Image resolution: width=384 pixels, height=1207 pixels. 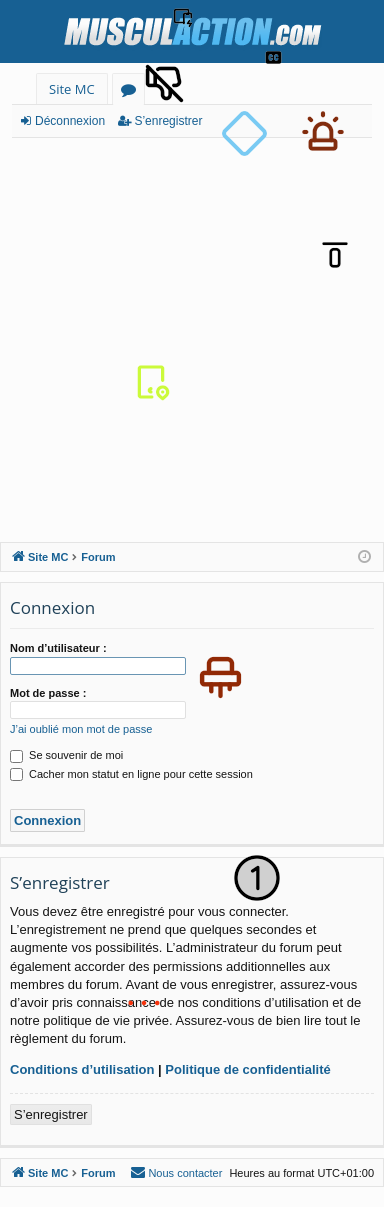 What do you see at coordinates (220, 677) in the screenshot?
I see `shred or permanently delete a document` at bounding box center [220, 677].